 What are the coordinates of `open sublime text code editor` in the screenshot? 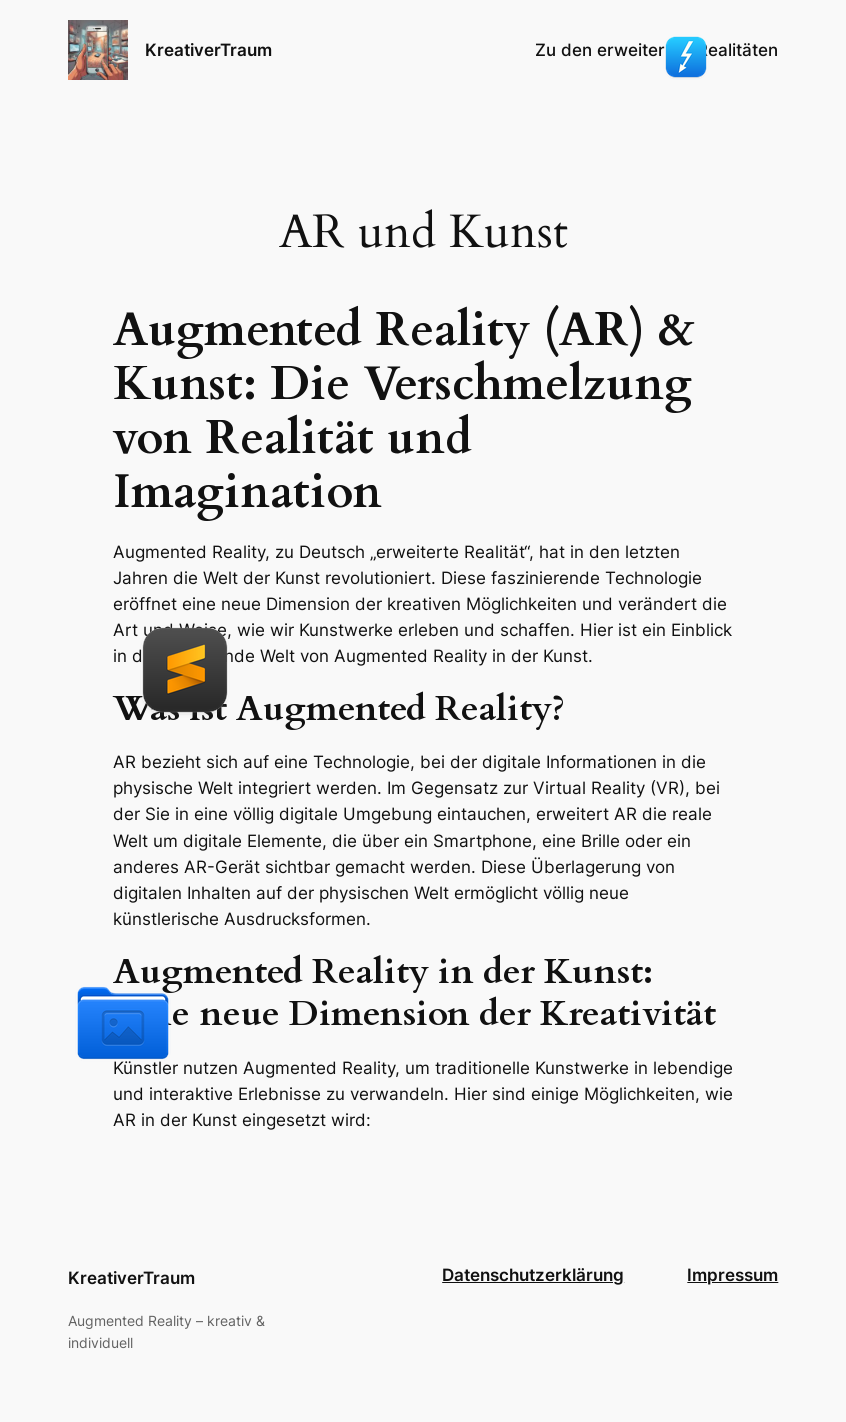 It's located at (185, 670).